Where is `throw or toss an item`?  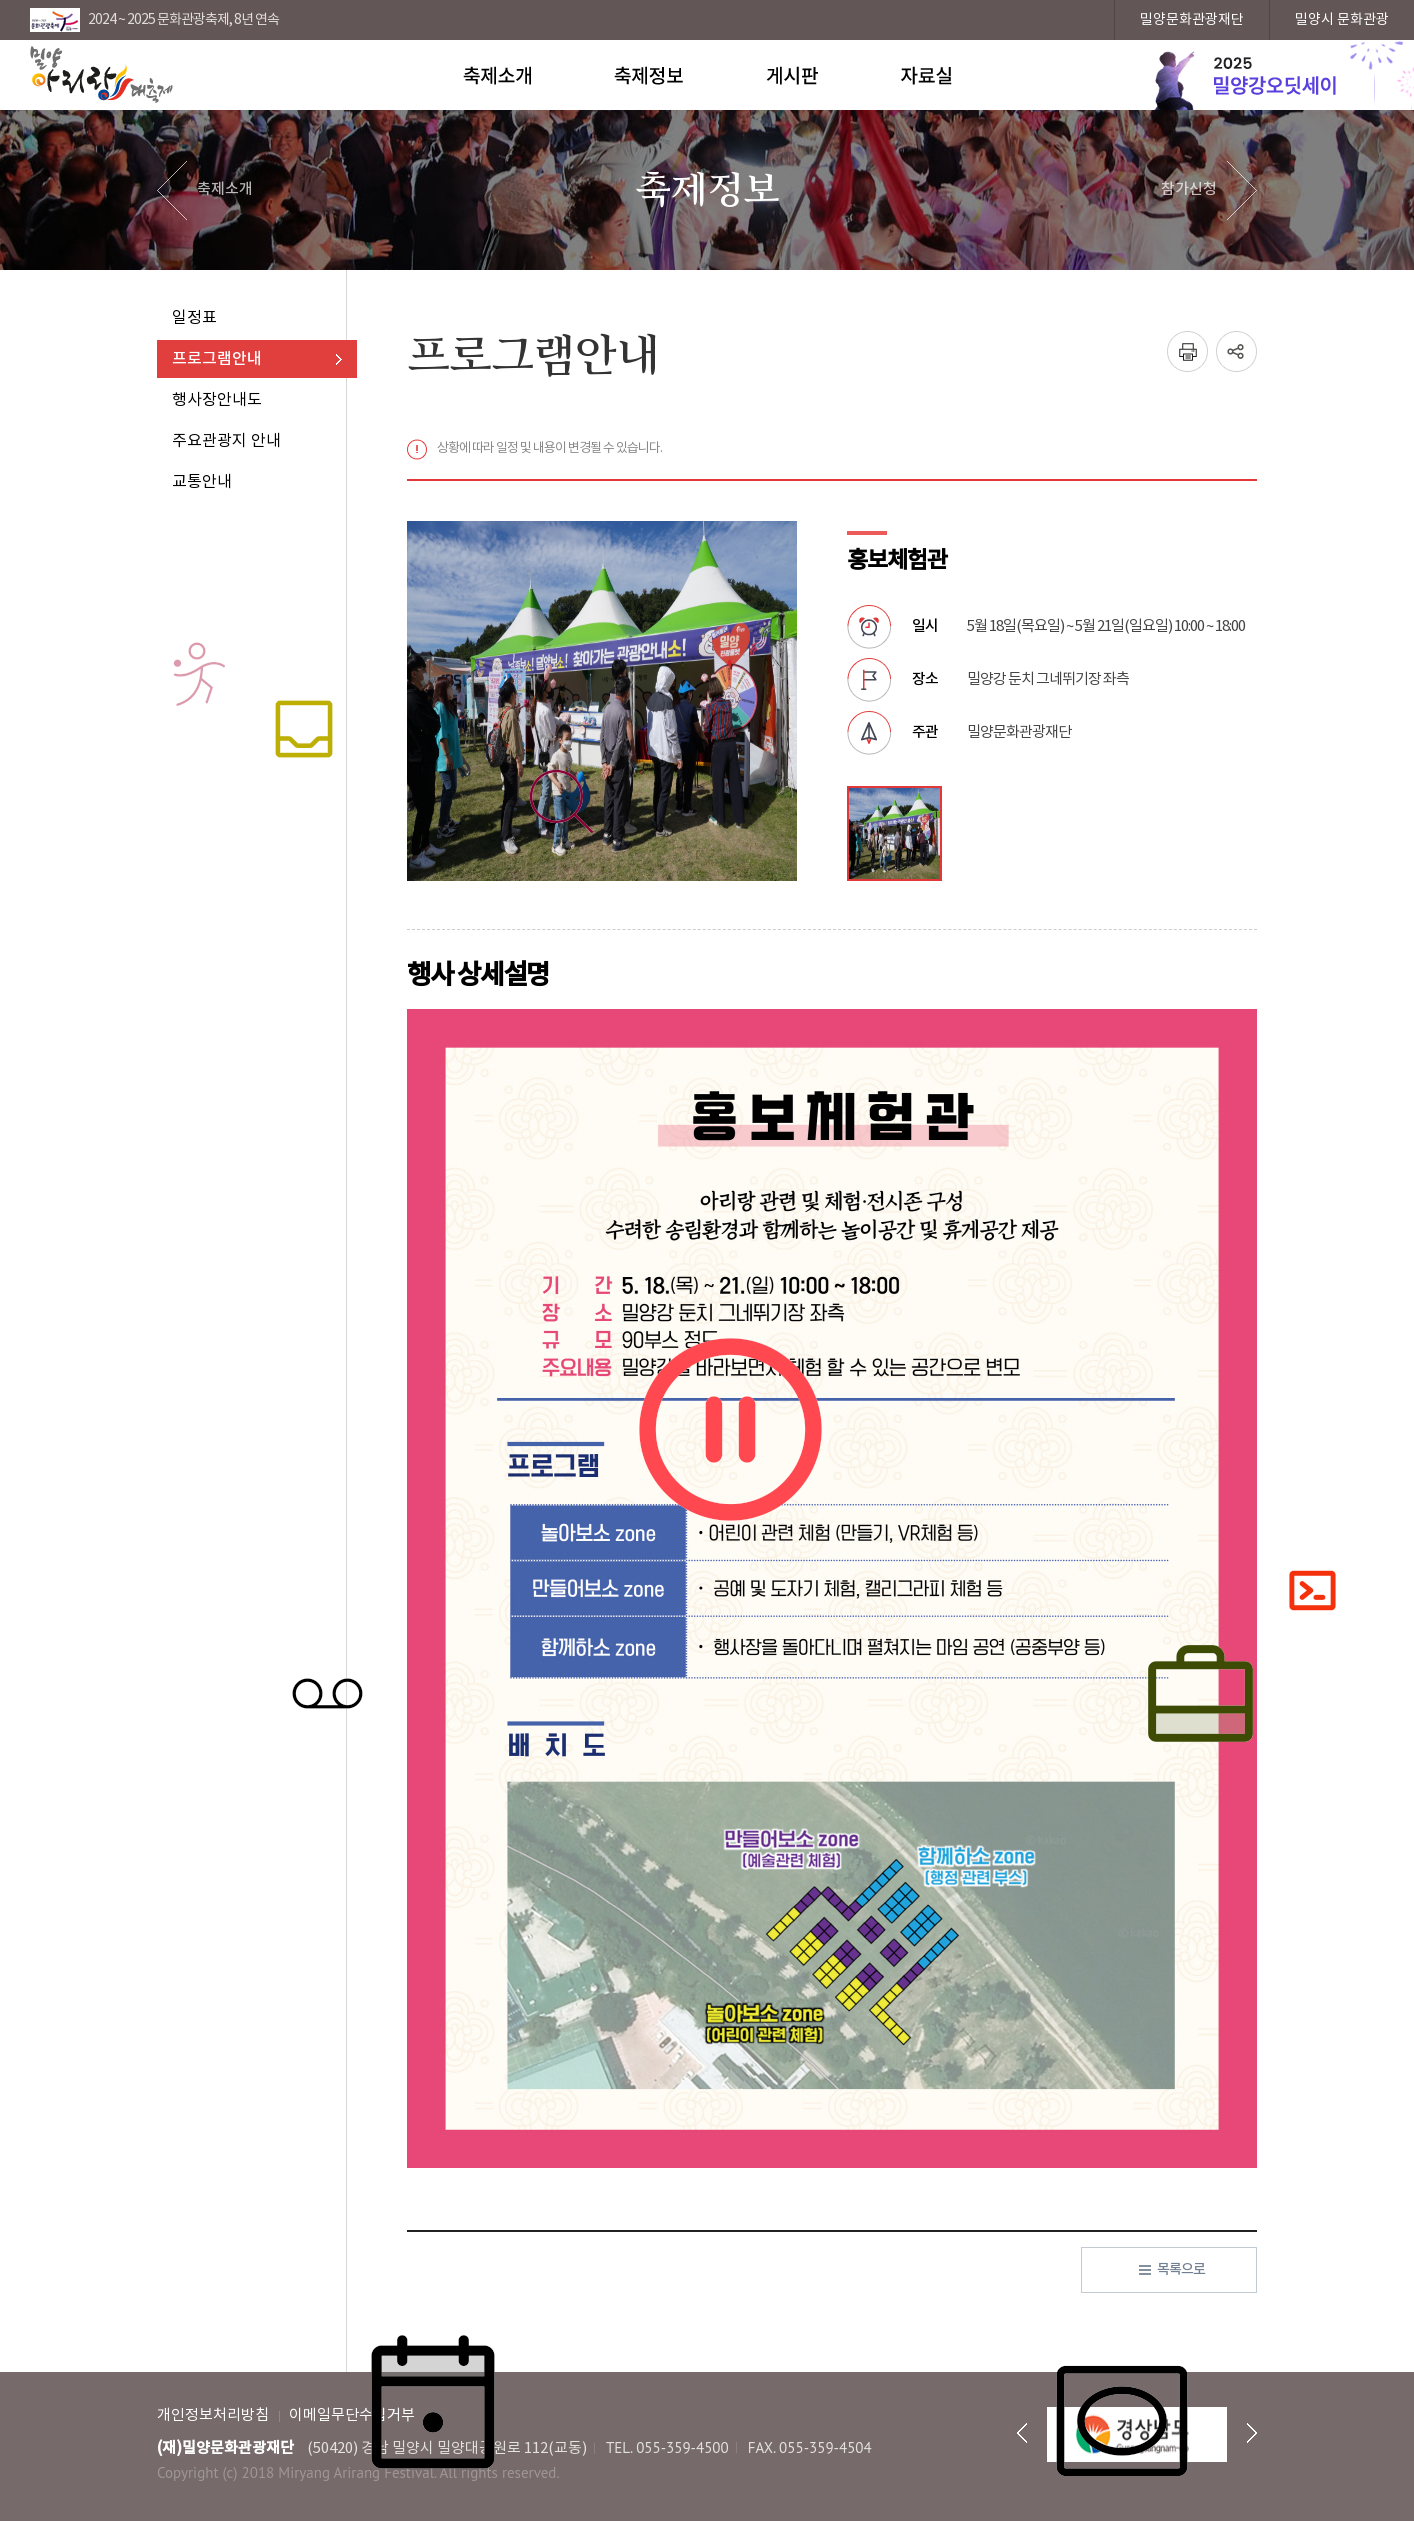
throw or toss an item is located at coordinates (197, 673).